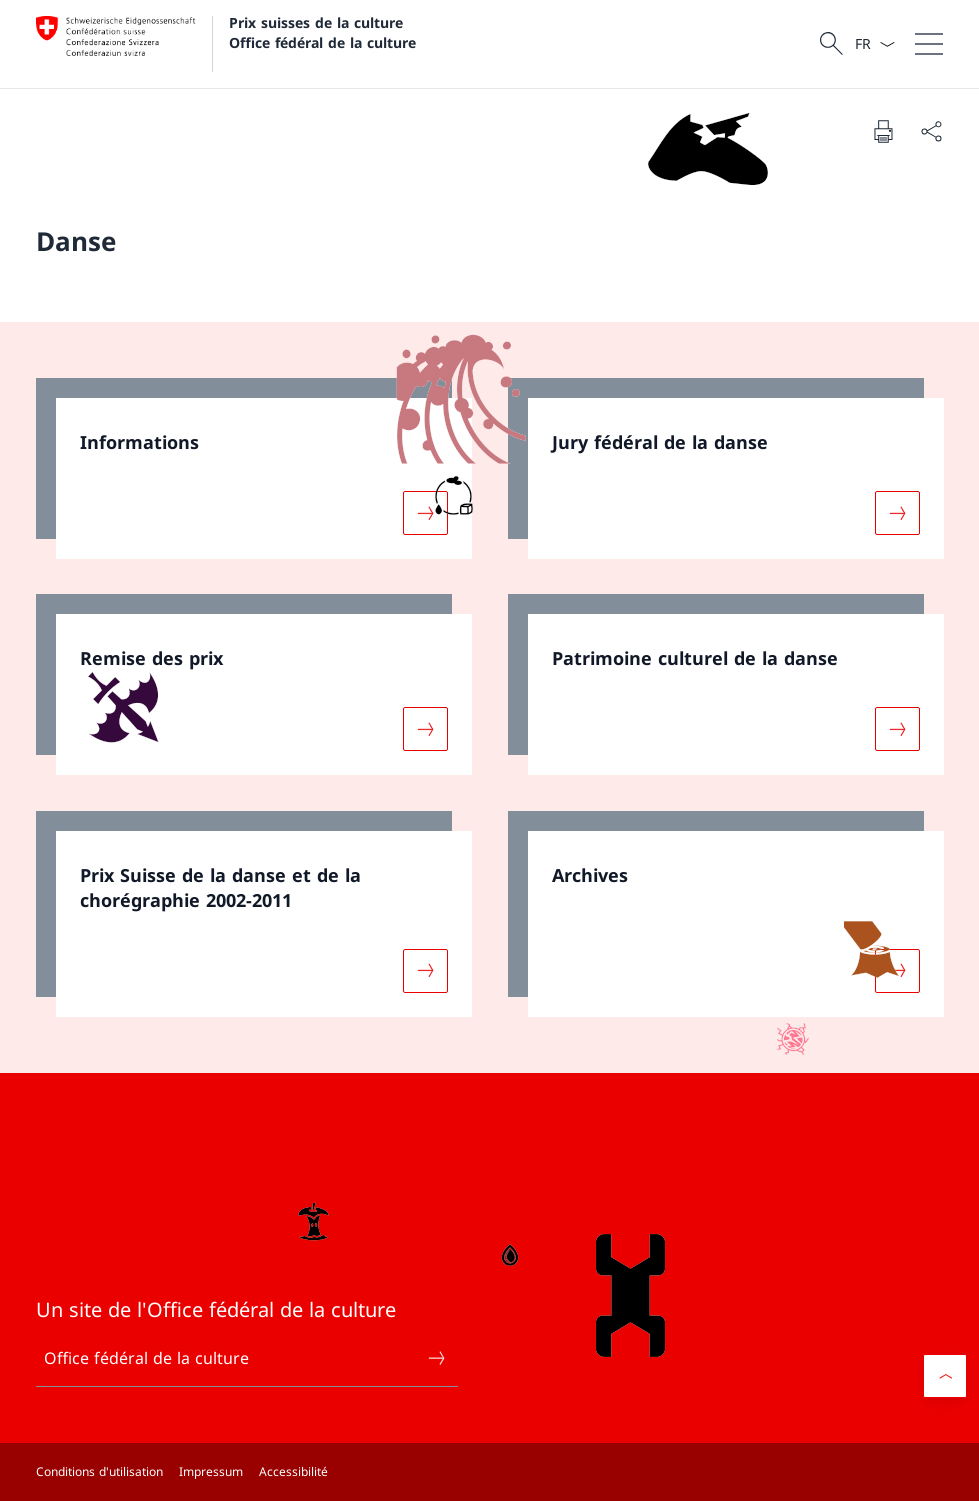  Describe the element at coordinates (461, 398) in the screenshot. I see `indicates water or ocean-themed content` at that location.